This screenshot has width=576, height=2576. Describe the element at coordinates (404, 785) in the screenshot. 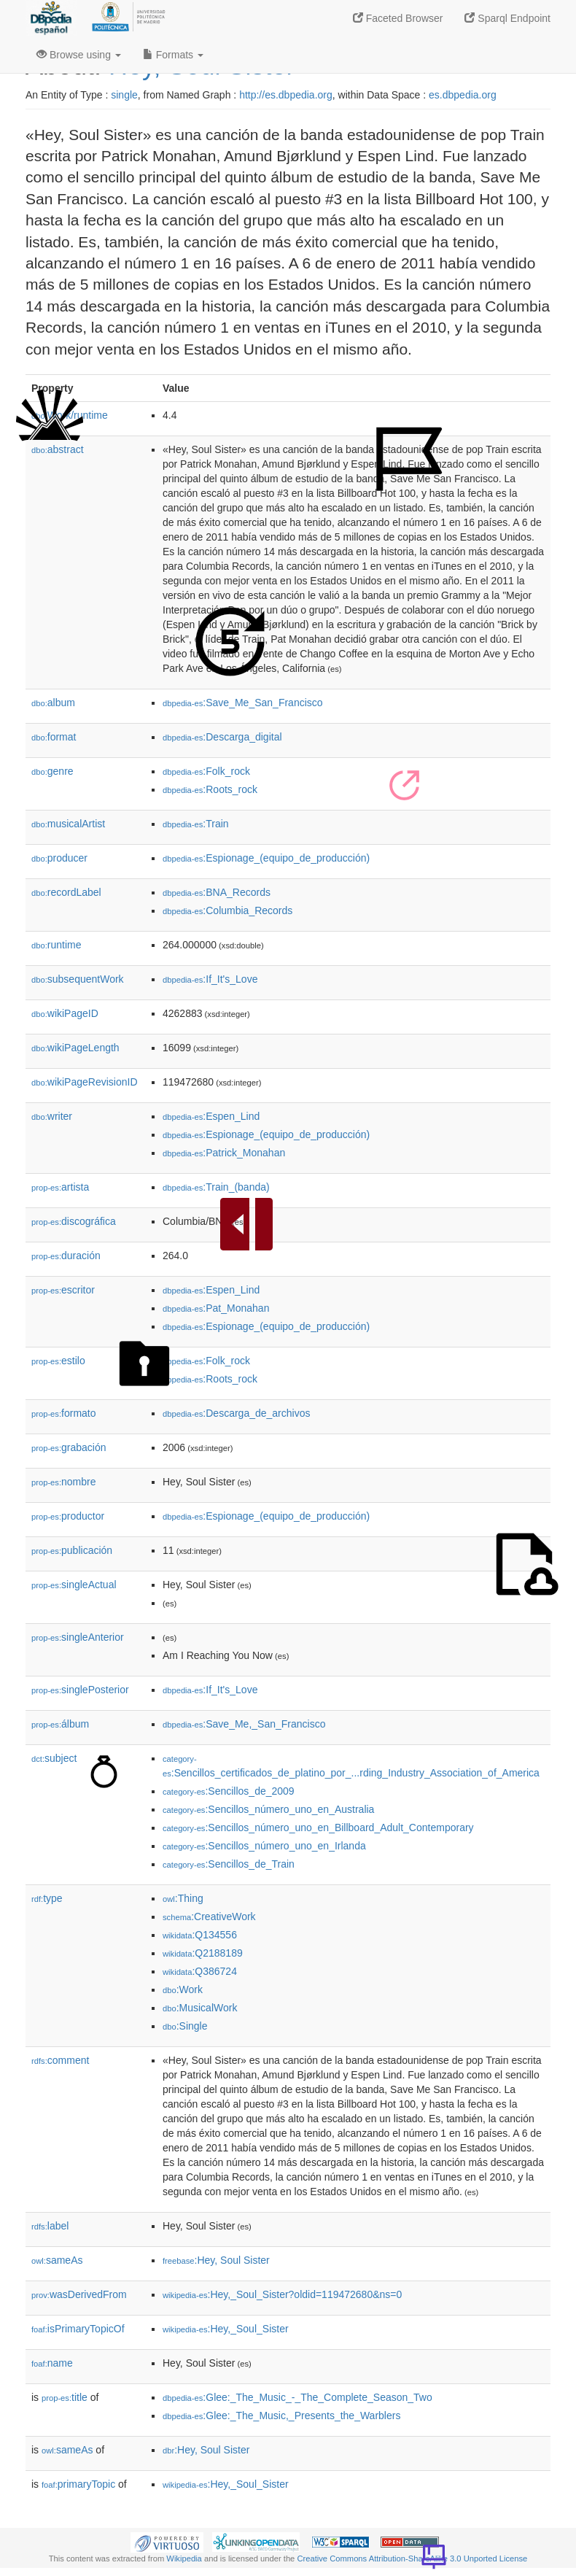

I see `share this content with others` at that location.